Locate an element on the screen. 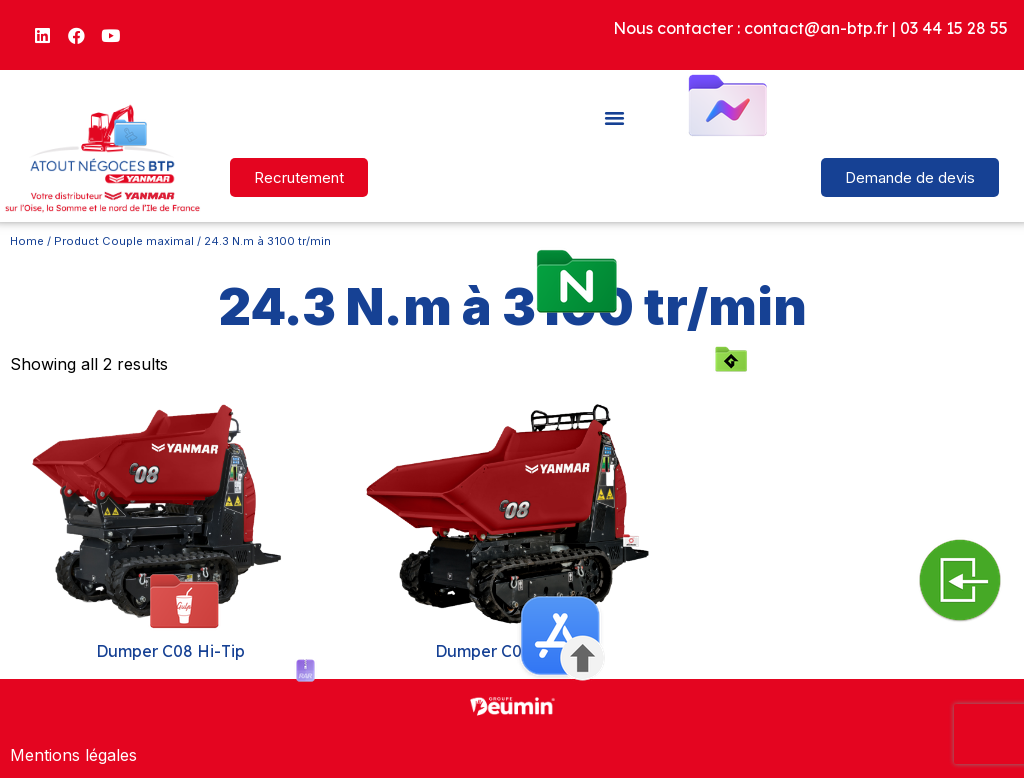 The height and width of the screenshot is (778, 1024). open gulp project folder is located at coordinates (184, 603).